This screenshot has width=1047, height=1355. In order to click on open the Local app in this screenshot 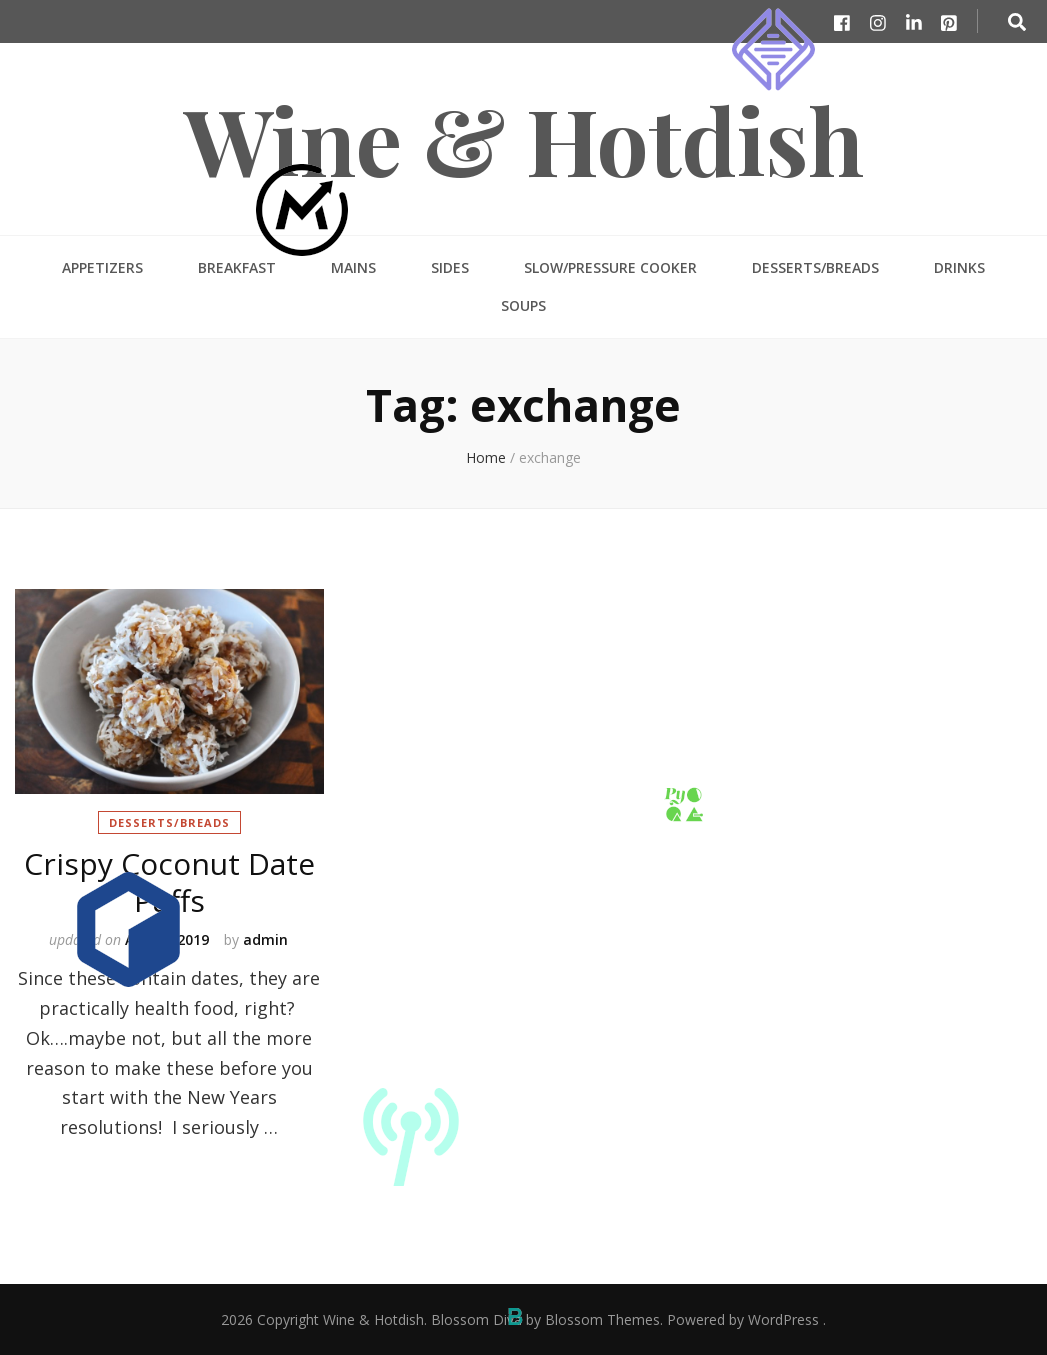, I will do `click(773, 49)`.